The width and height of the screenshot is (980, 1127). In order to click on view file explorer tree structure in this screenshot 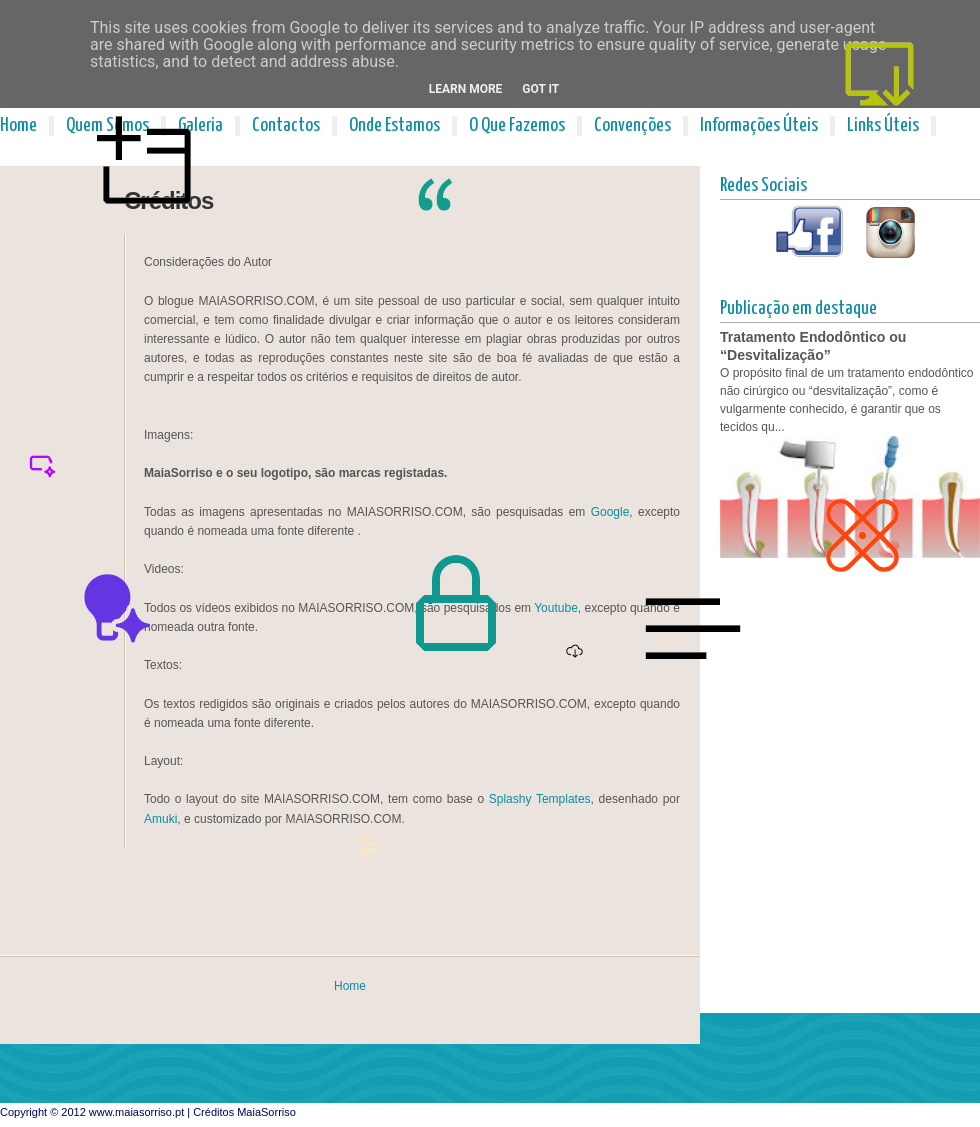, I will do `click(368, 846)`.